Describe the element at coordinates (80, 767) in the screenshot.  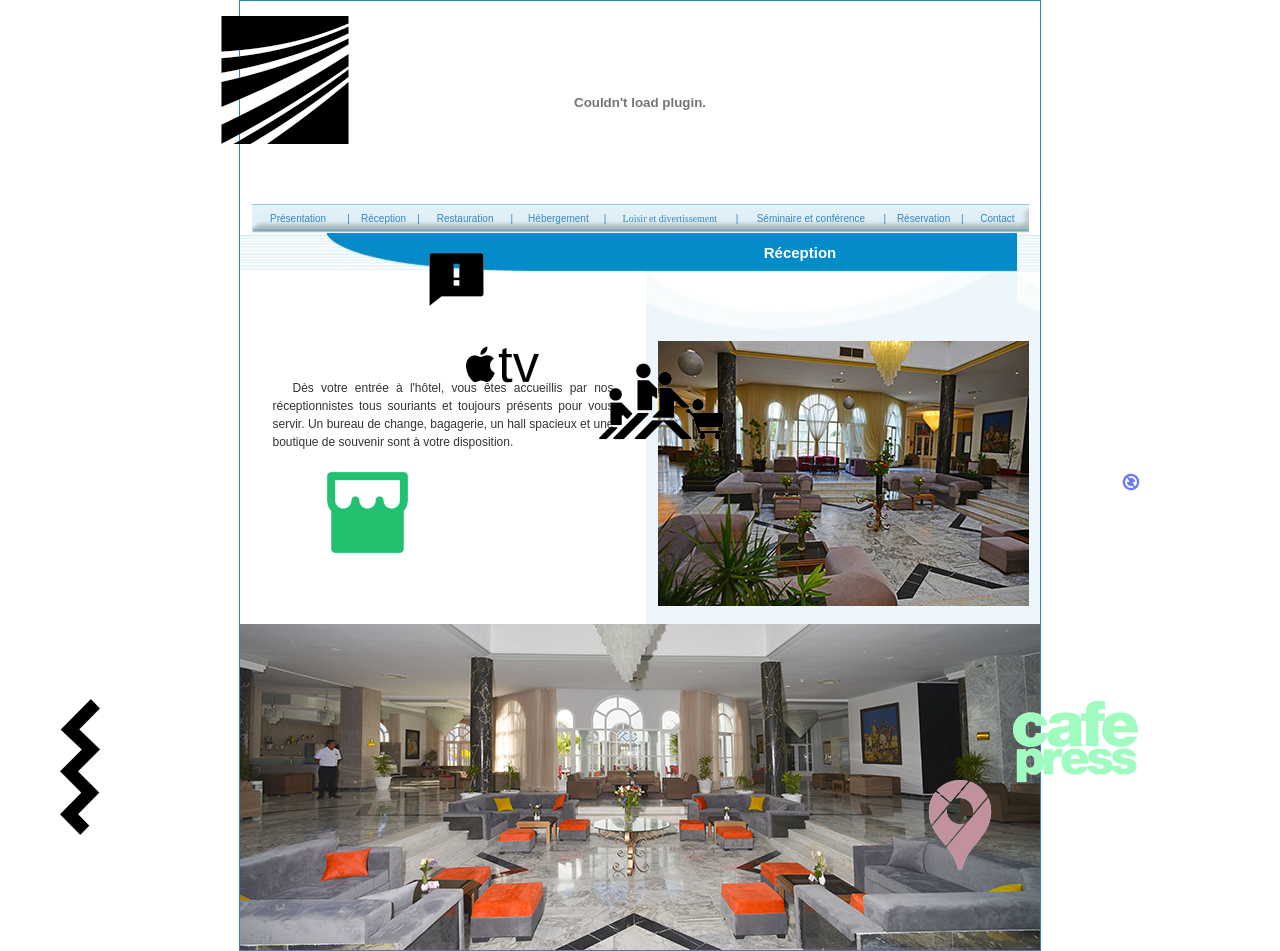
I see `common workflow language logo` at that location.